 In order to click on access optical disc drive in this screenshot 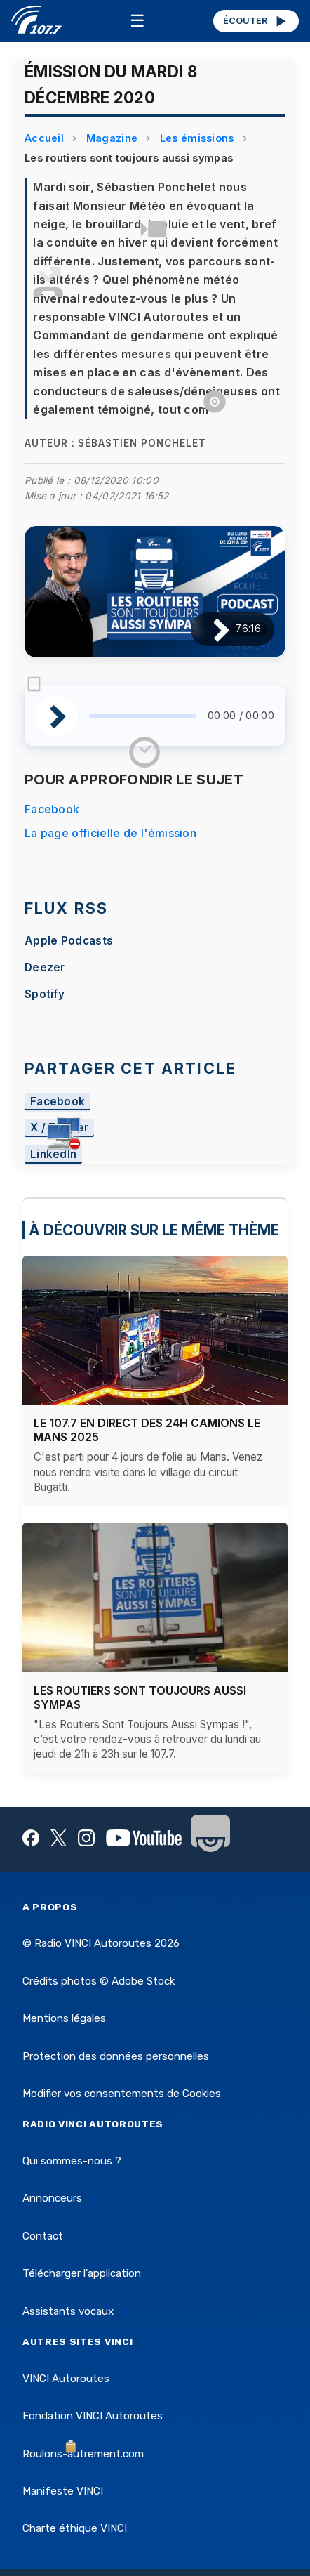, I will do `click(210, 1832)`.